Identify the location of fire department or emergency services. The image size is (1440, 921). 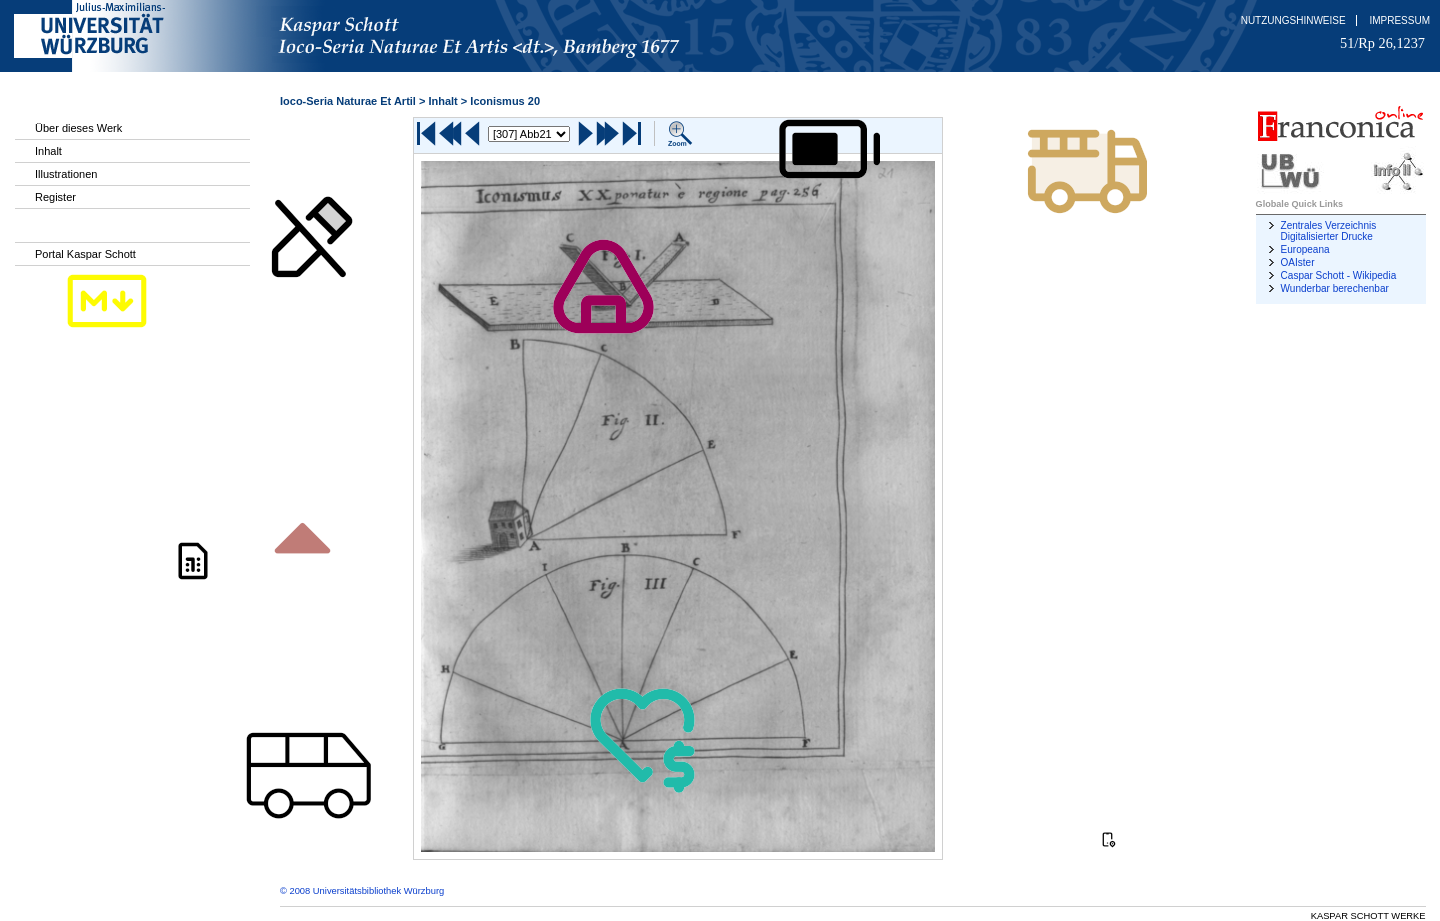
(1083, 165).